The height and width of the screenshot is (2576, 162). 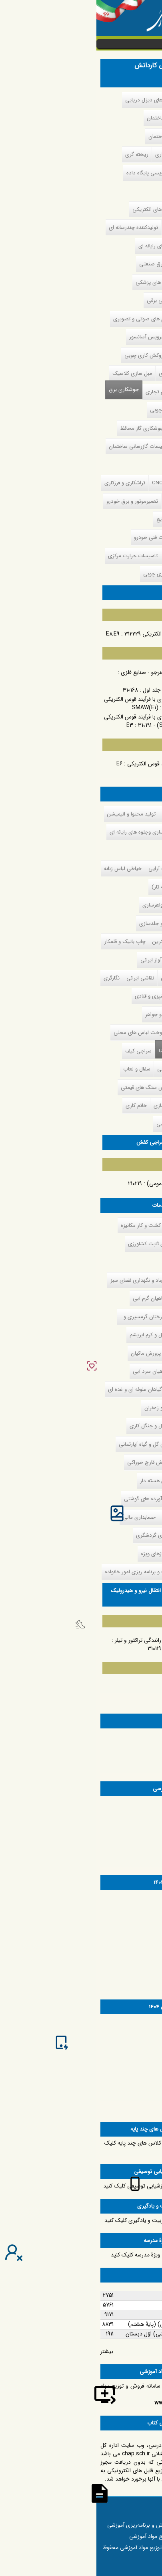 I want to click on represents a mobile device or smartphone, so click(x=135, y=2183).